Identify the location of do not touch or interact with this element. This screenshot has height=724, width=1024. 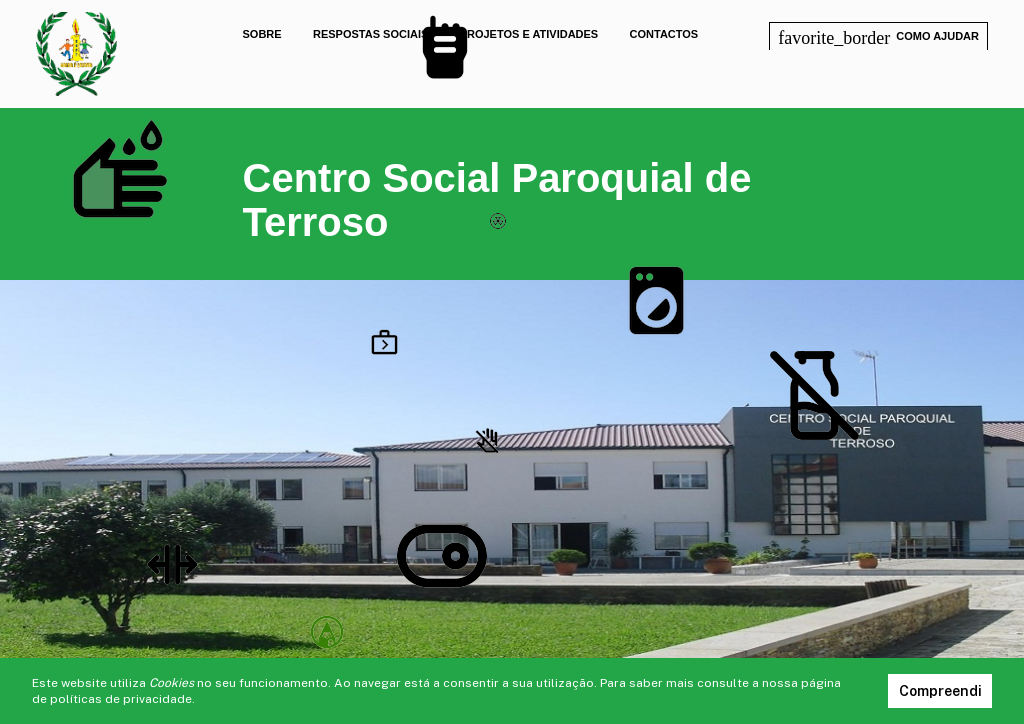
(488, 441).